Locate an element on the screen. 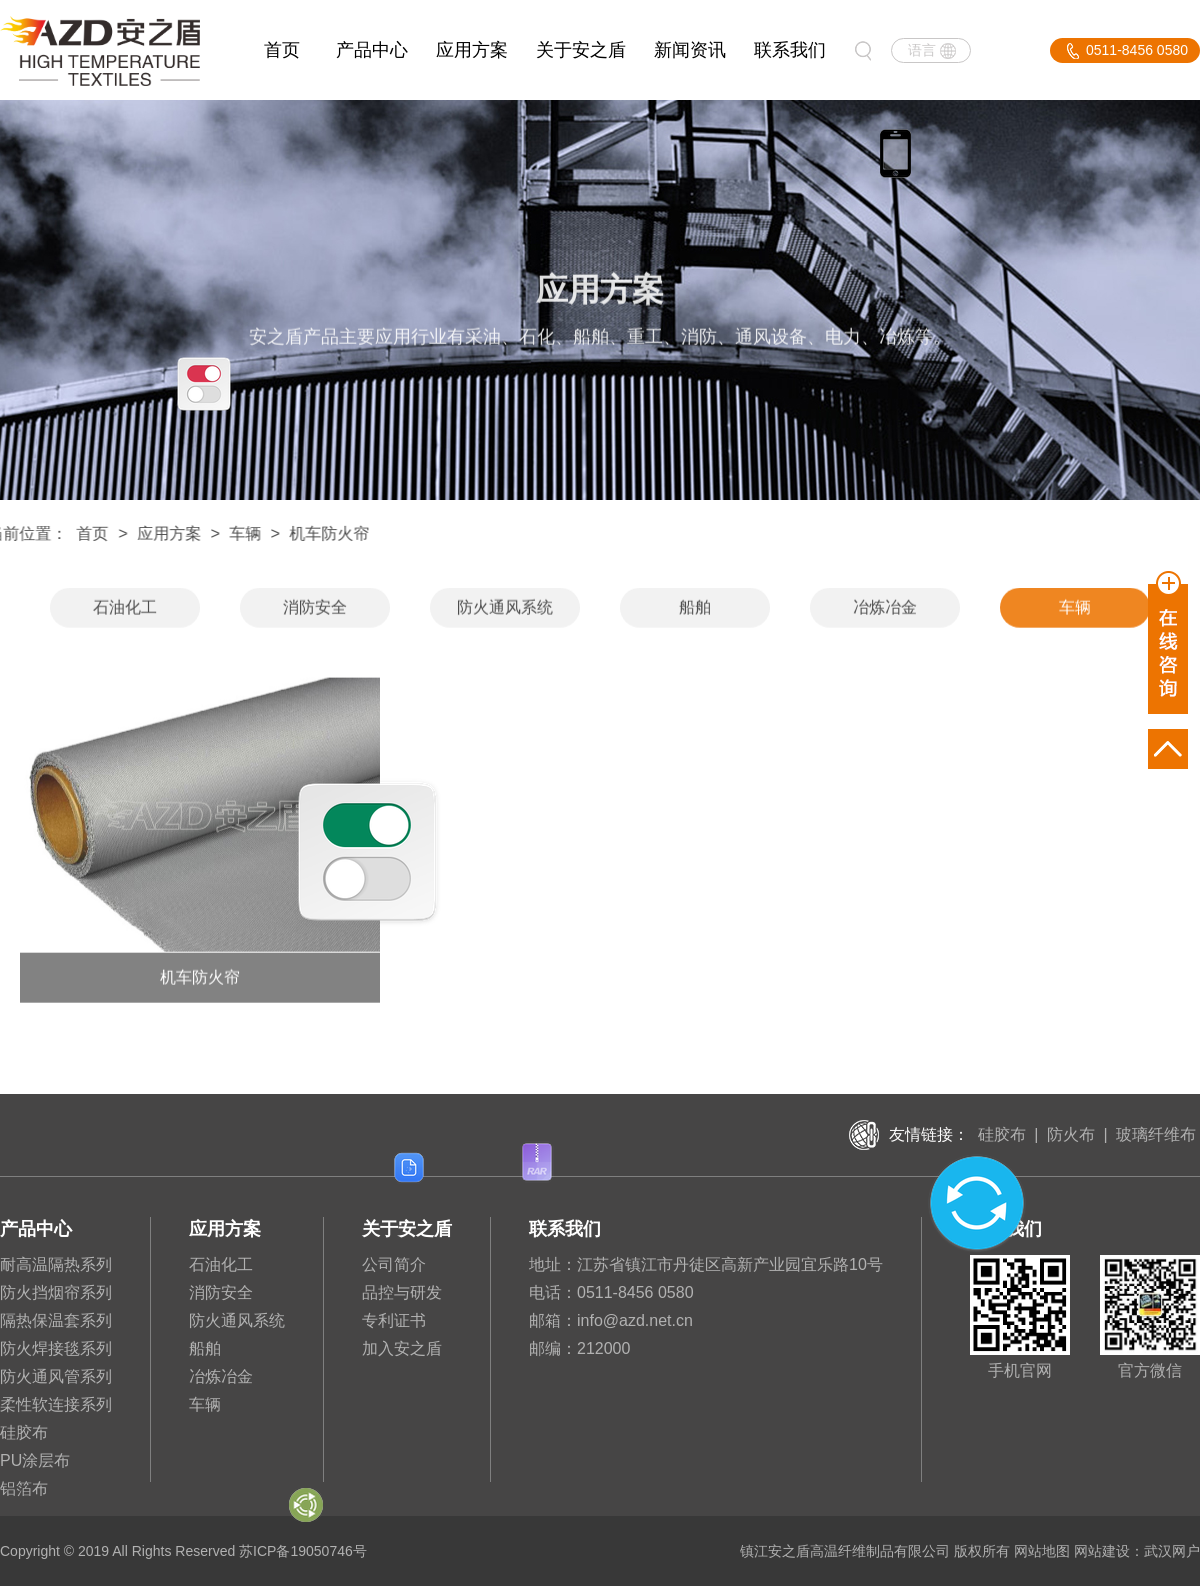 This screenshot has width=1200, height=1586. configure default apps for file types is located at coordinates (409, 1168).